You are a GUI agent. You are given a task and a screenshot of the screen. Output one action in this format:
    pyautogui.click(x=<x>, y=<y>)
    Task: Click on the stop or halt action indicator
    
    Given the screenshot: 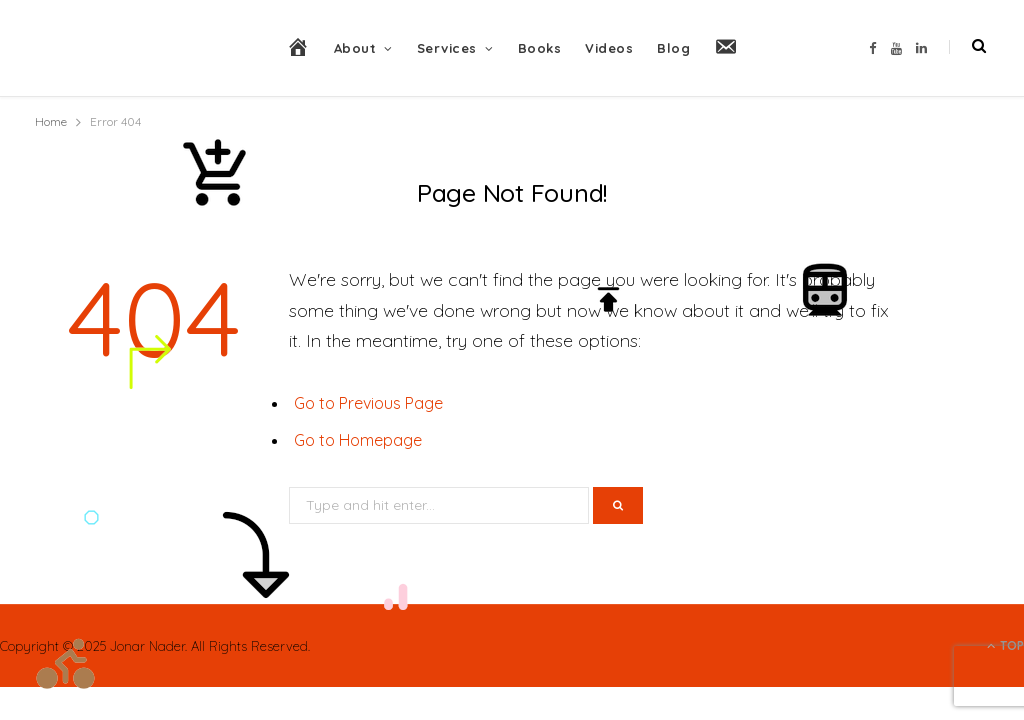 What is the action you would take?
    pyautogui.click(x=91, y=517)
    